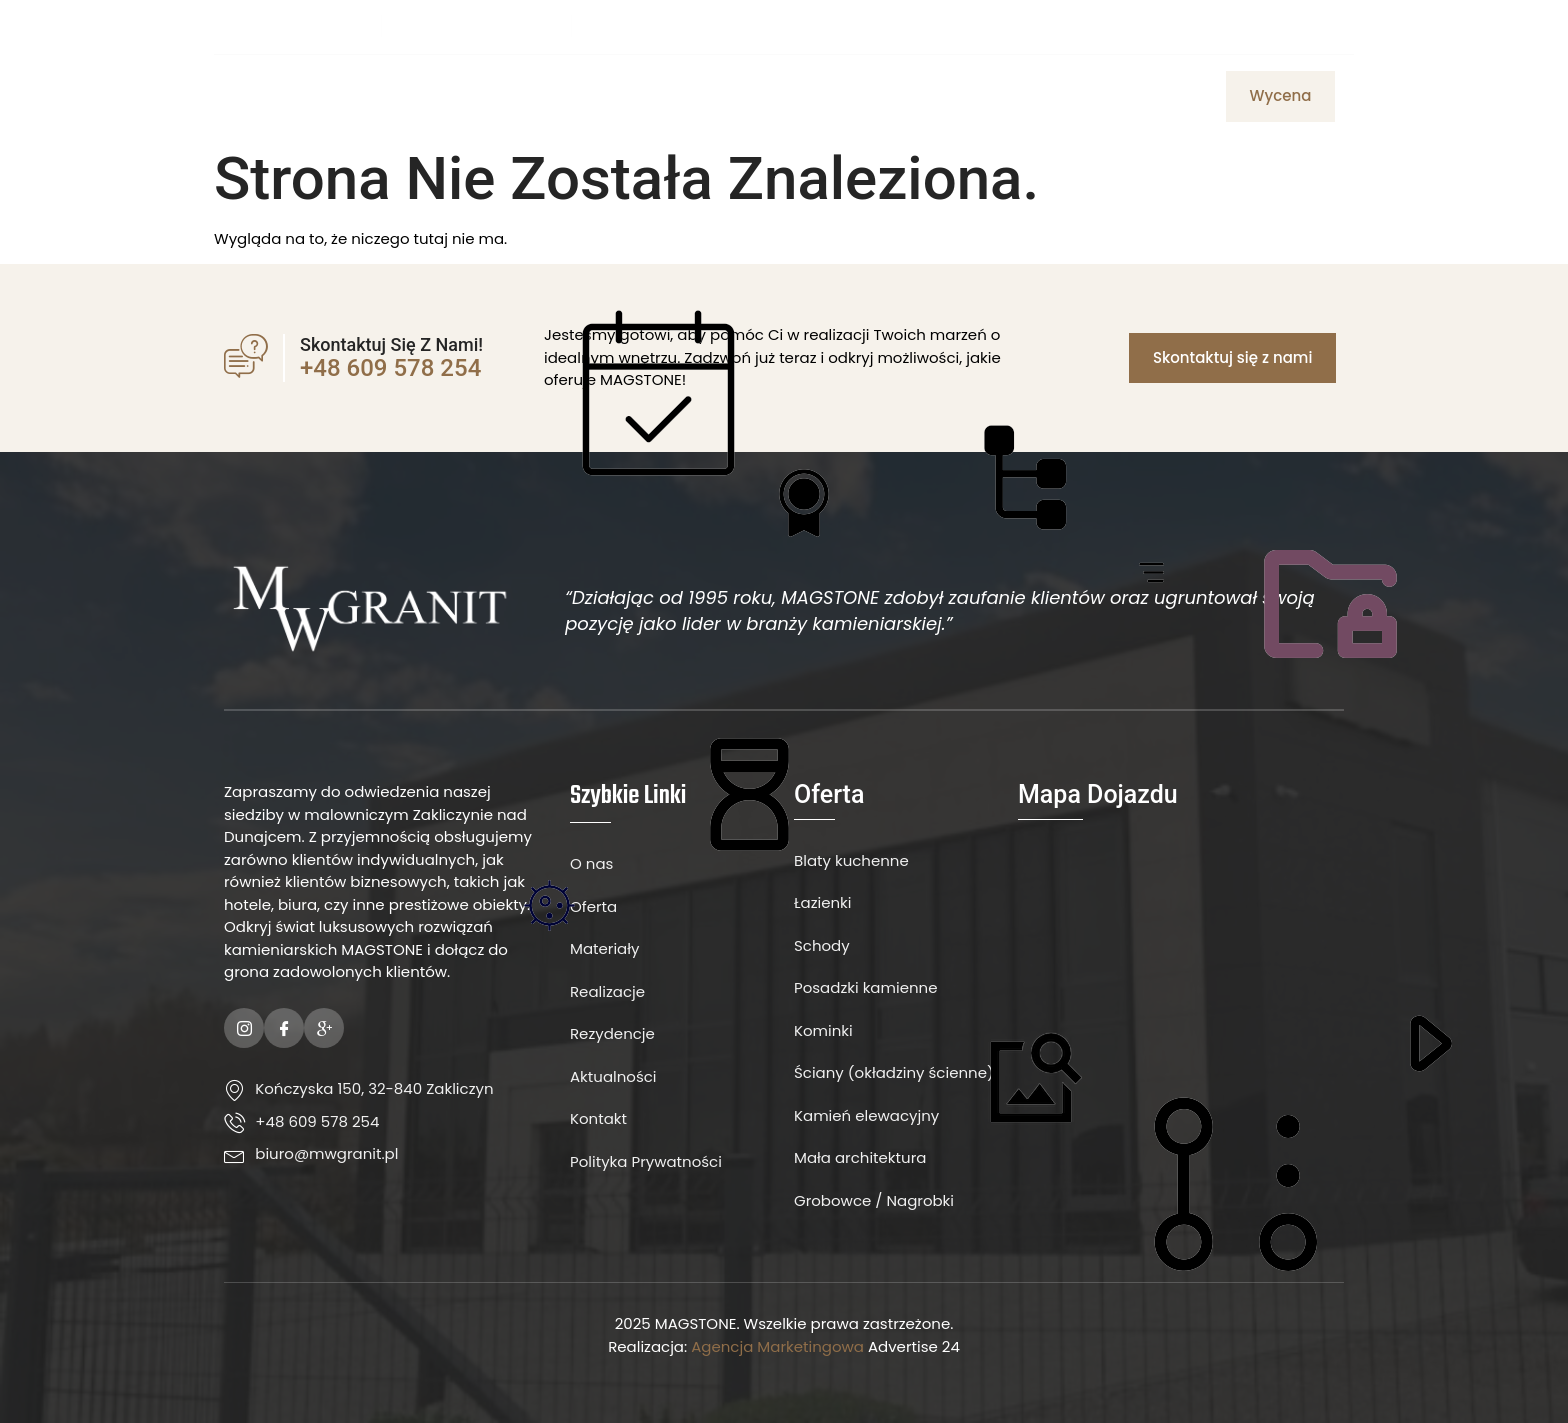 The image size is (1568, 1423). Describe the element at coordinates (804, 503) in the screenshot. I see `view achievements or awards` at that location.